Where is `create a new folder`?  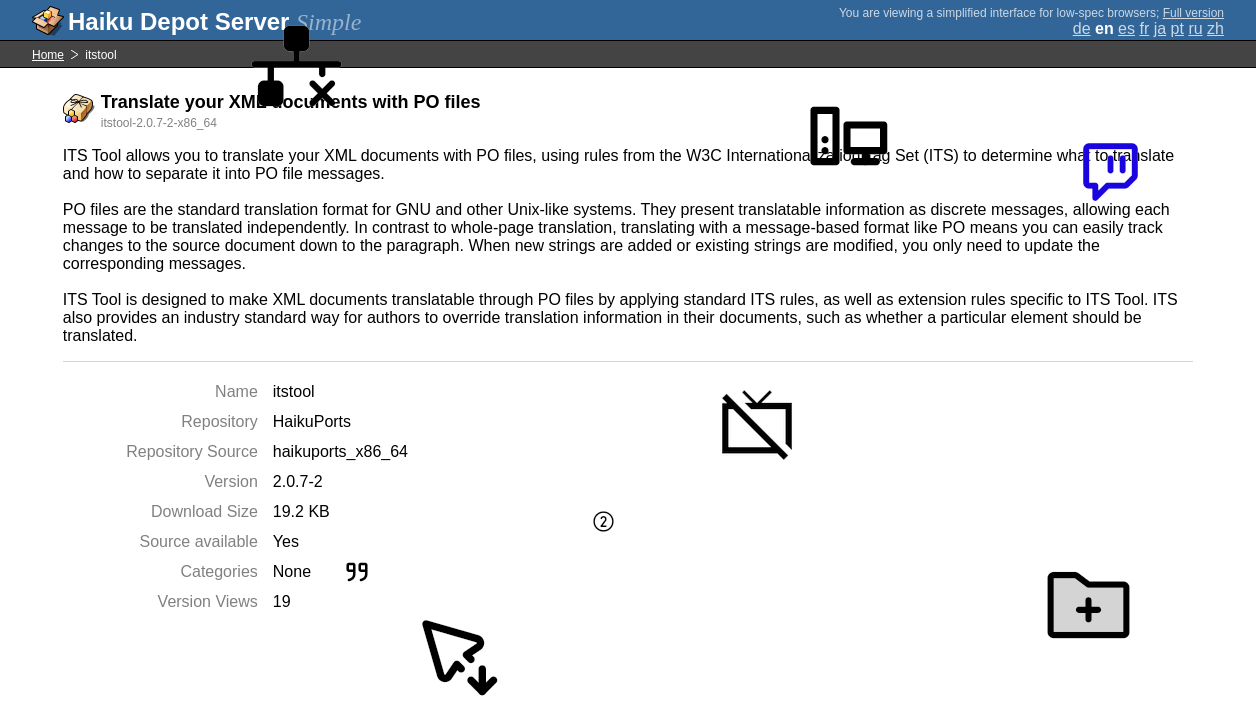
create a new folder is located at coordinates (1088, 603).